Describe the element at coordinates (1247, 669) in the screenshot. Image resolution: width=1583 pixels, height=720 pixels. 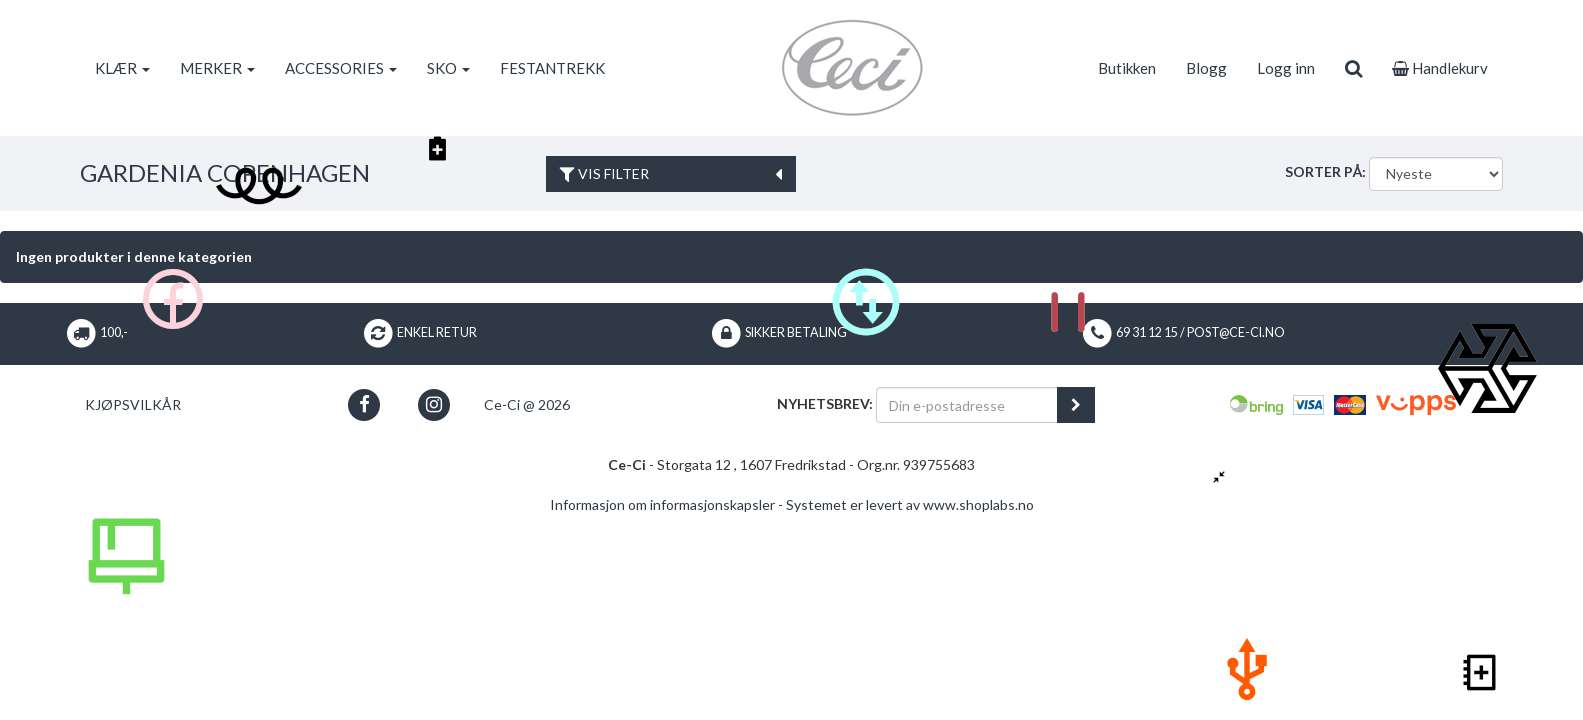
I see `connect a USB device` at that location.